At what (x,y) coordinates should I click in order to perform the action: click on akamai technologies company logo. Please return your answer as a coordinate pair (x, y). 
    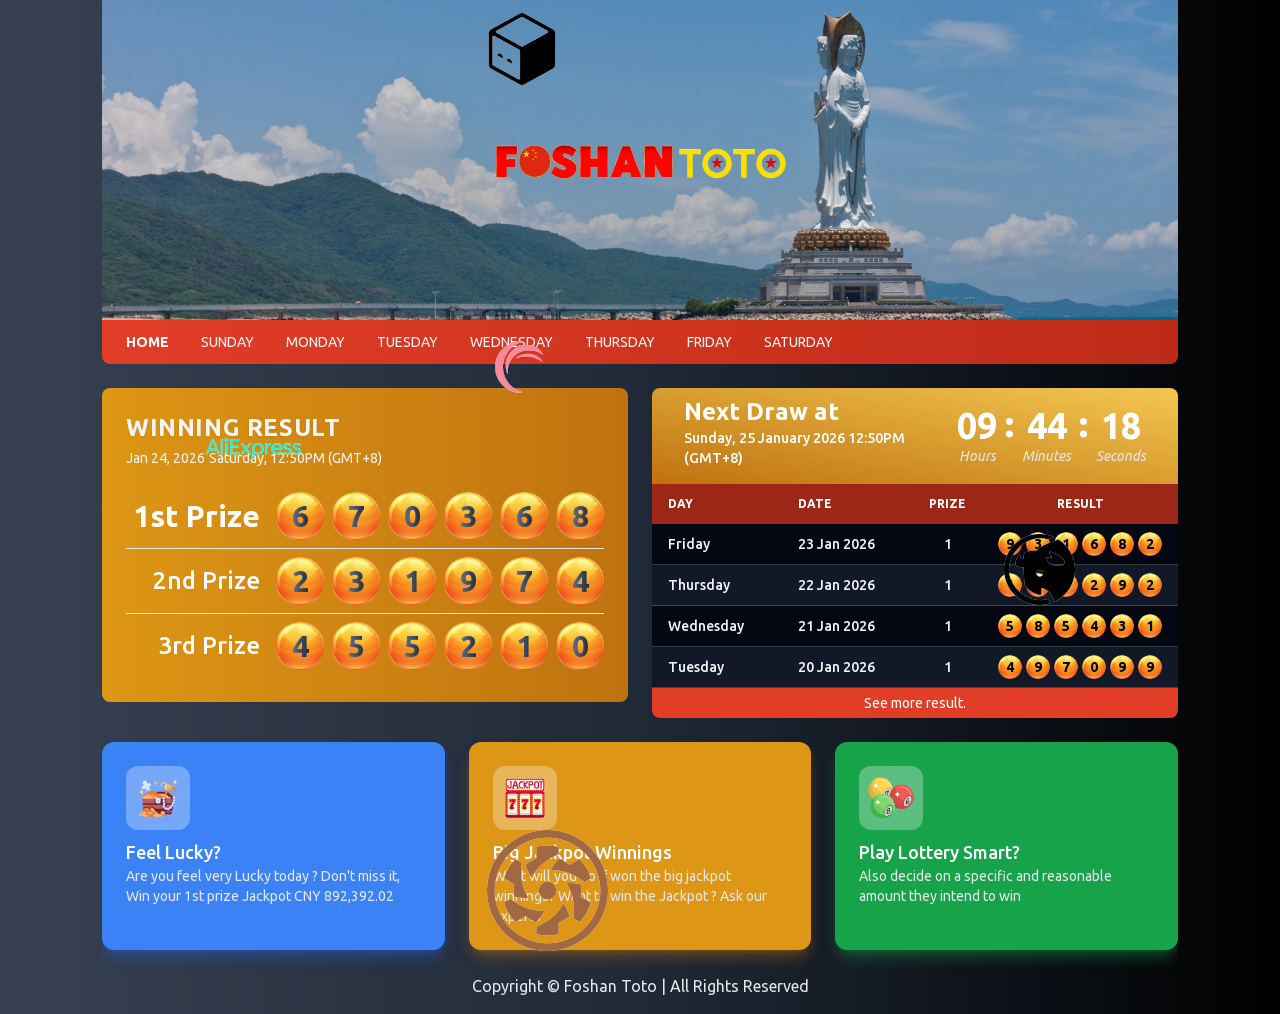
    Looking at the image, I should click on (519, 367).